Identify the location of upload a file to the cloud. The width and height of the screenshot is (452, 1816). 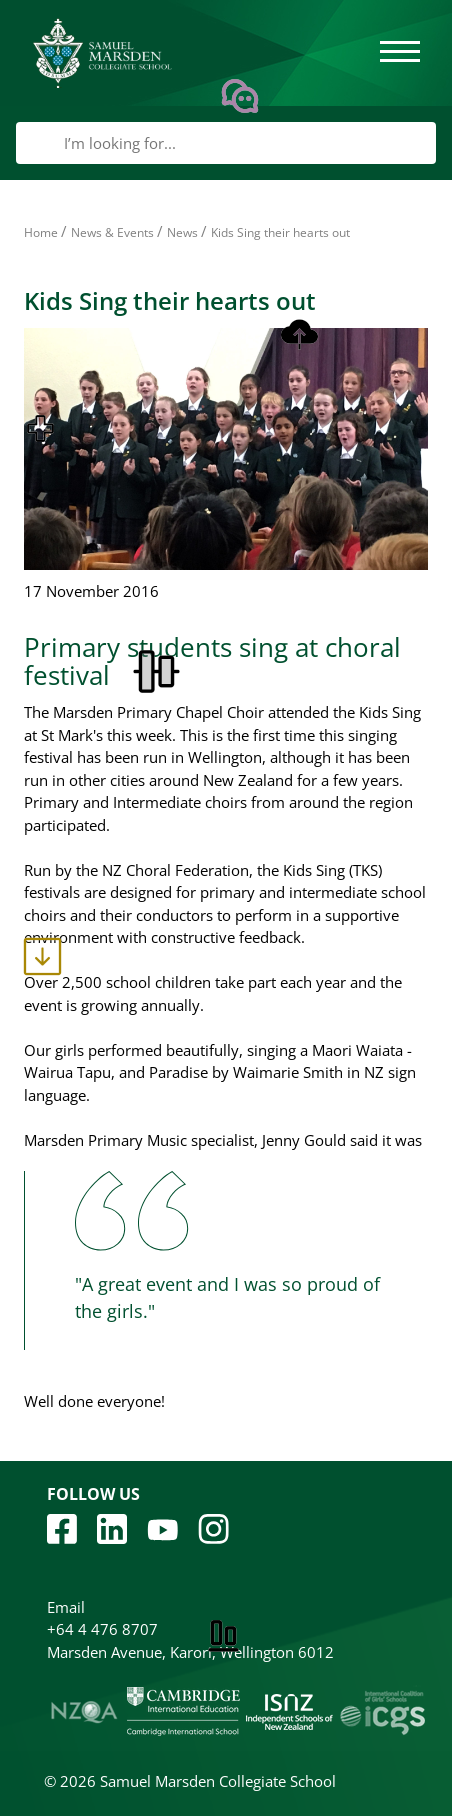
(299, 334).